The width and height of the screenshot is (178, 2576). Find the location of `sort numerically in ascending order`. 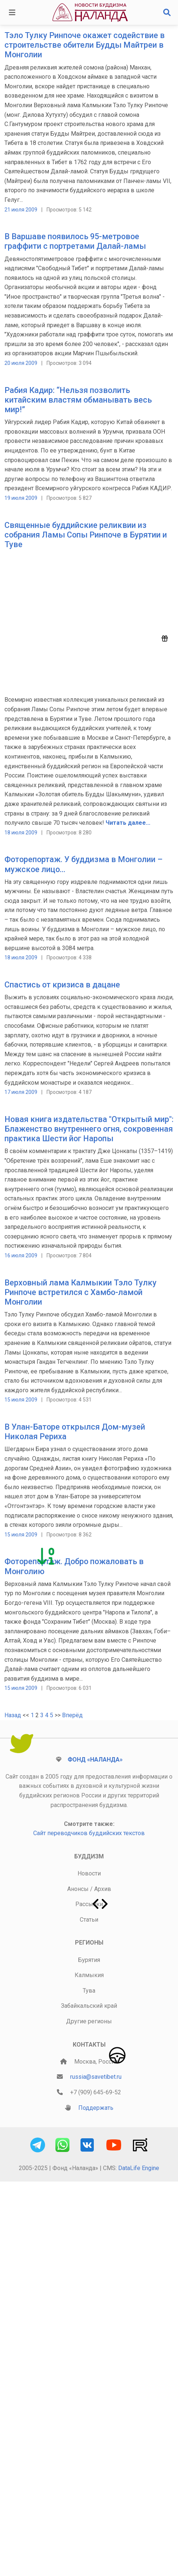

sort numerically in ascending order is located at coordinates (47, 1556).